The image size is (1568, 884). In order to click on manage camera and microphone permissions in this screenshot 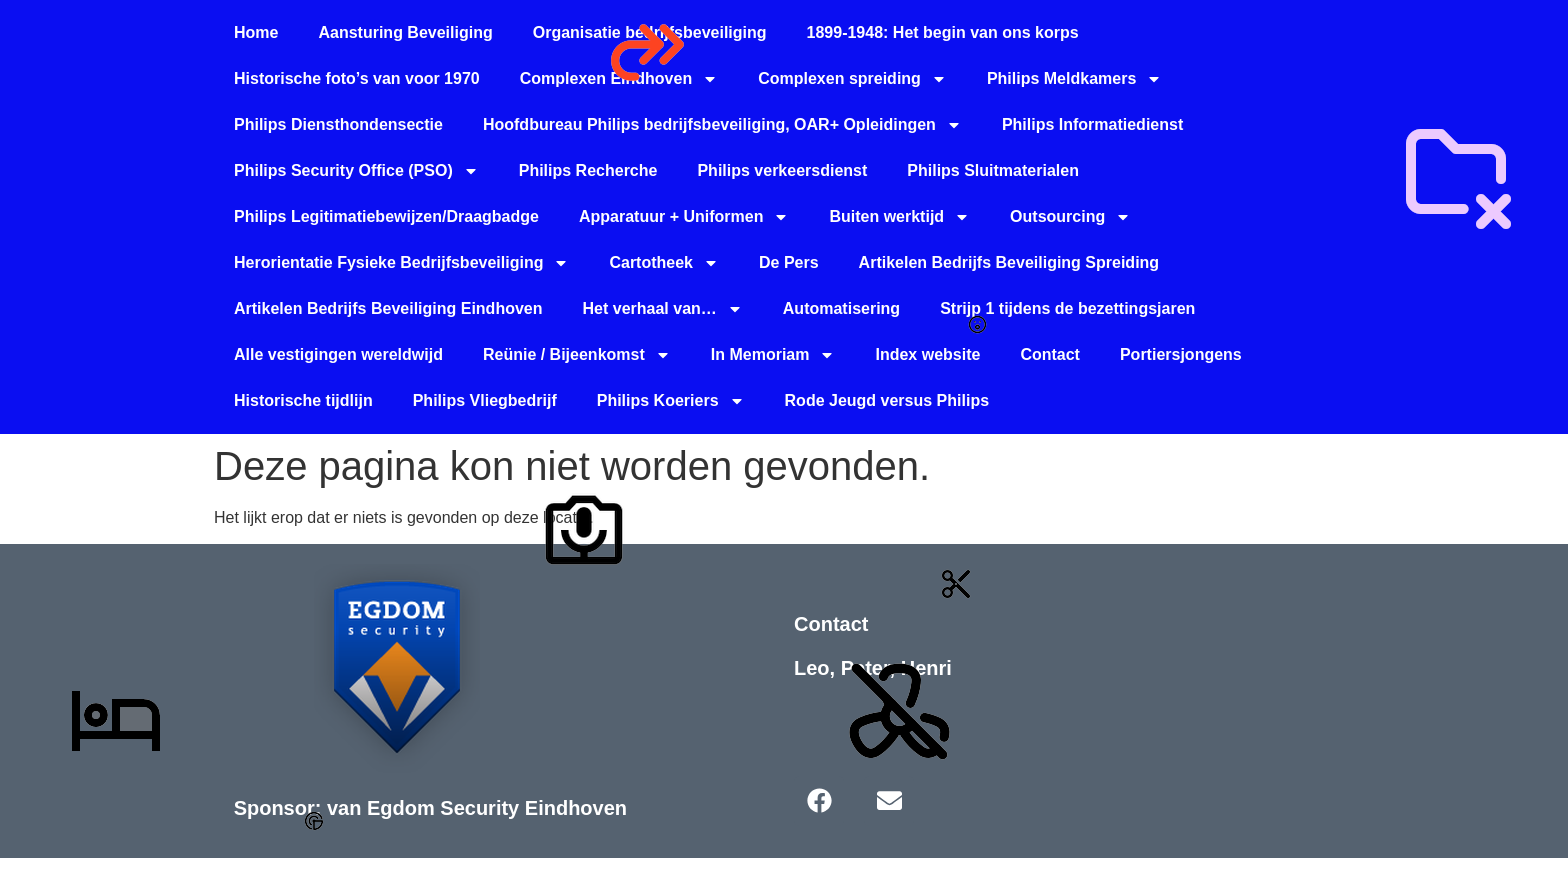, I will do `click(584, 530)`.